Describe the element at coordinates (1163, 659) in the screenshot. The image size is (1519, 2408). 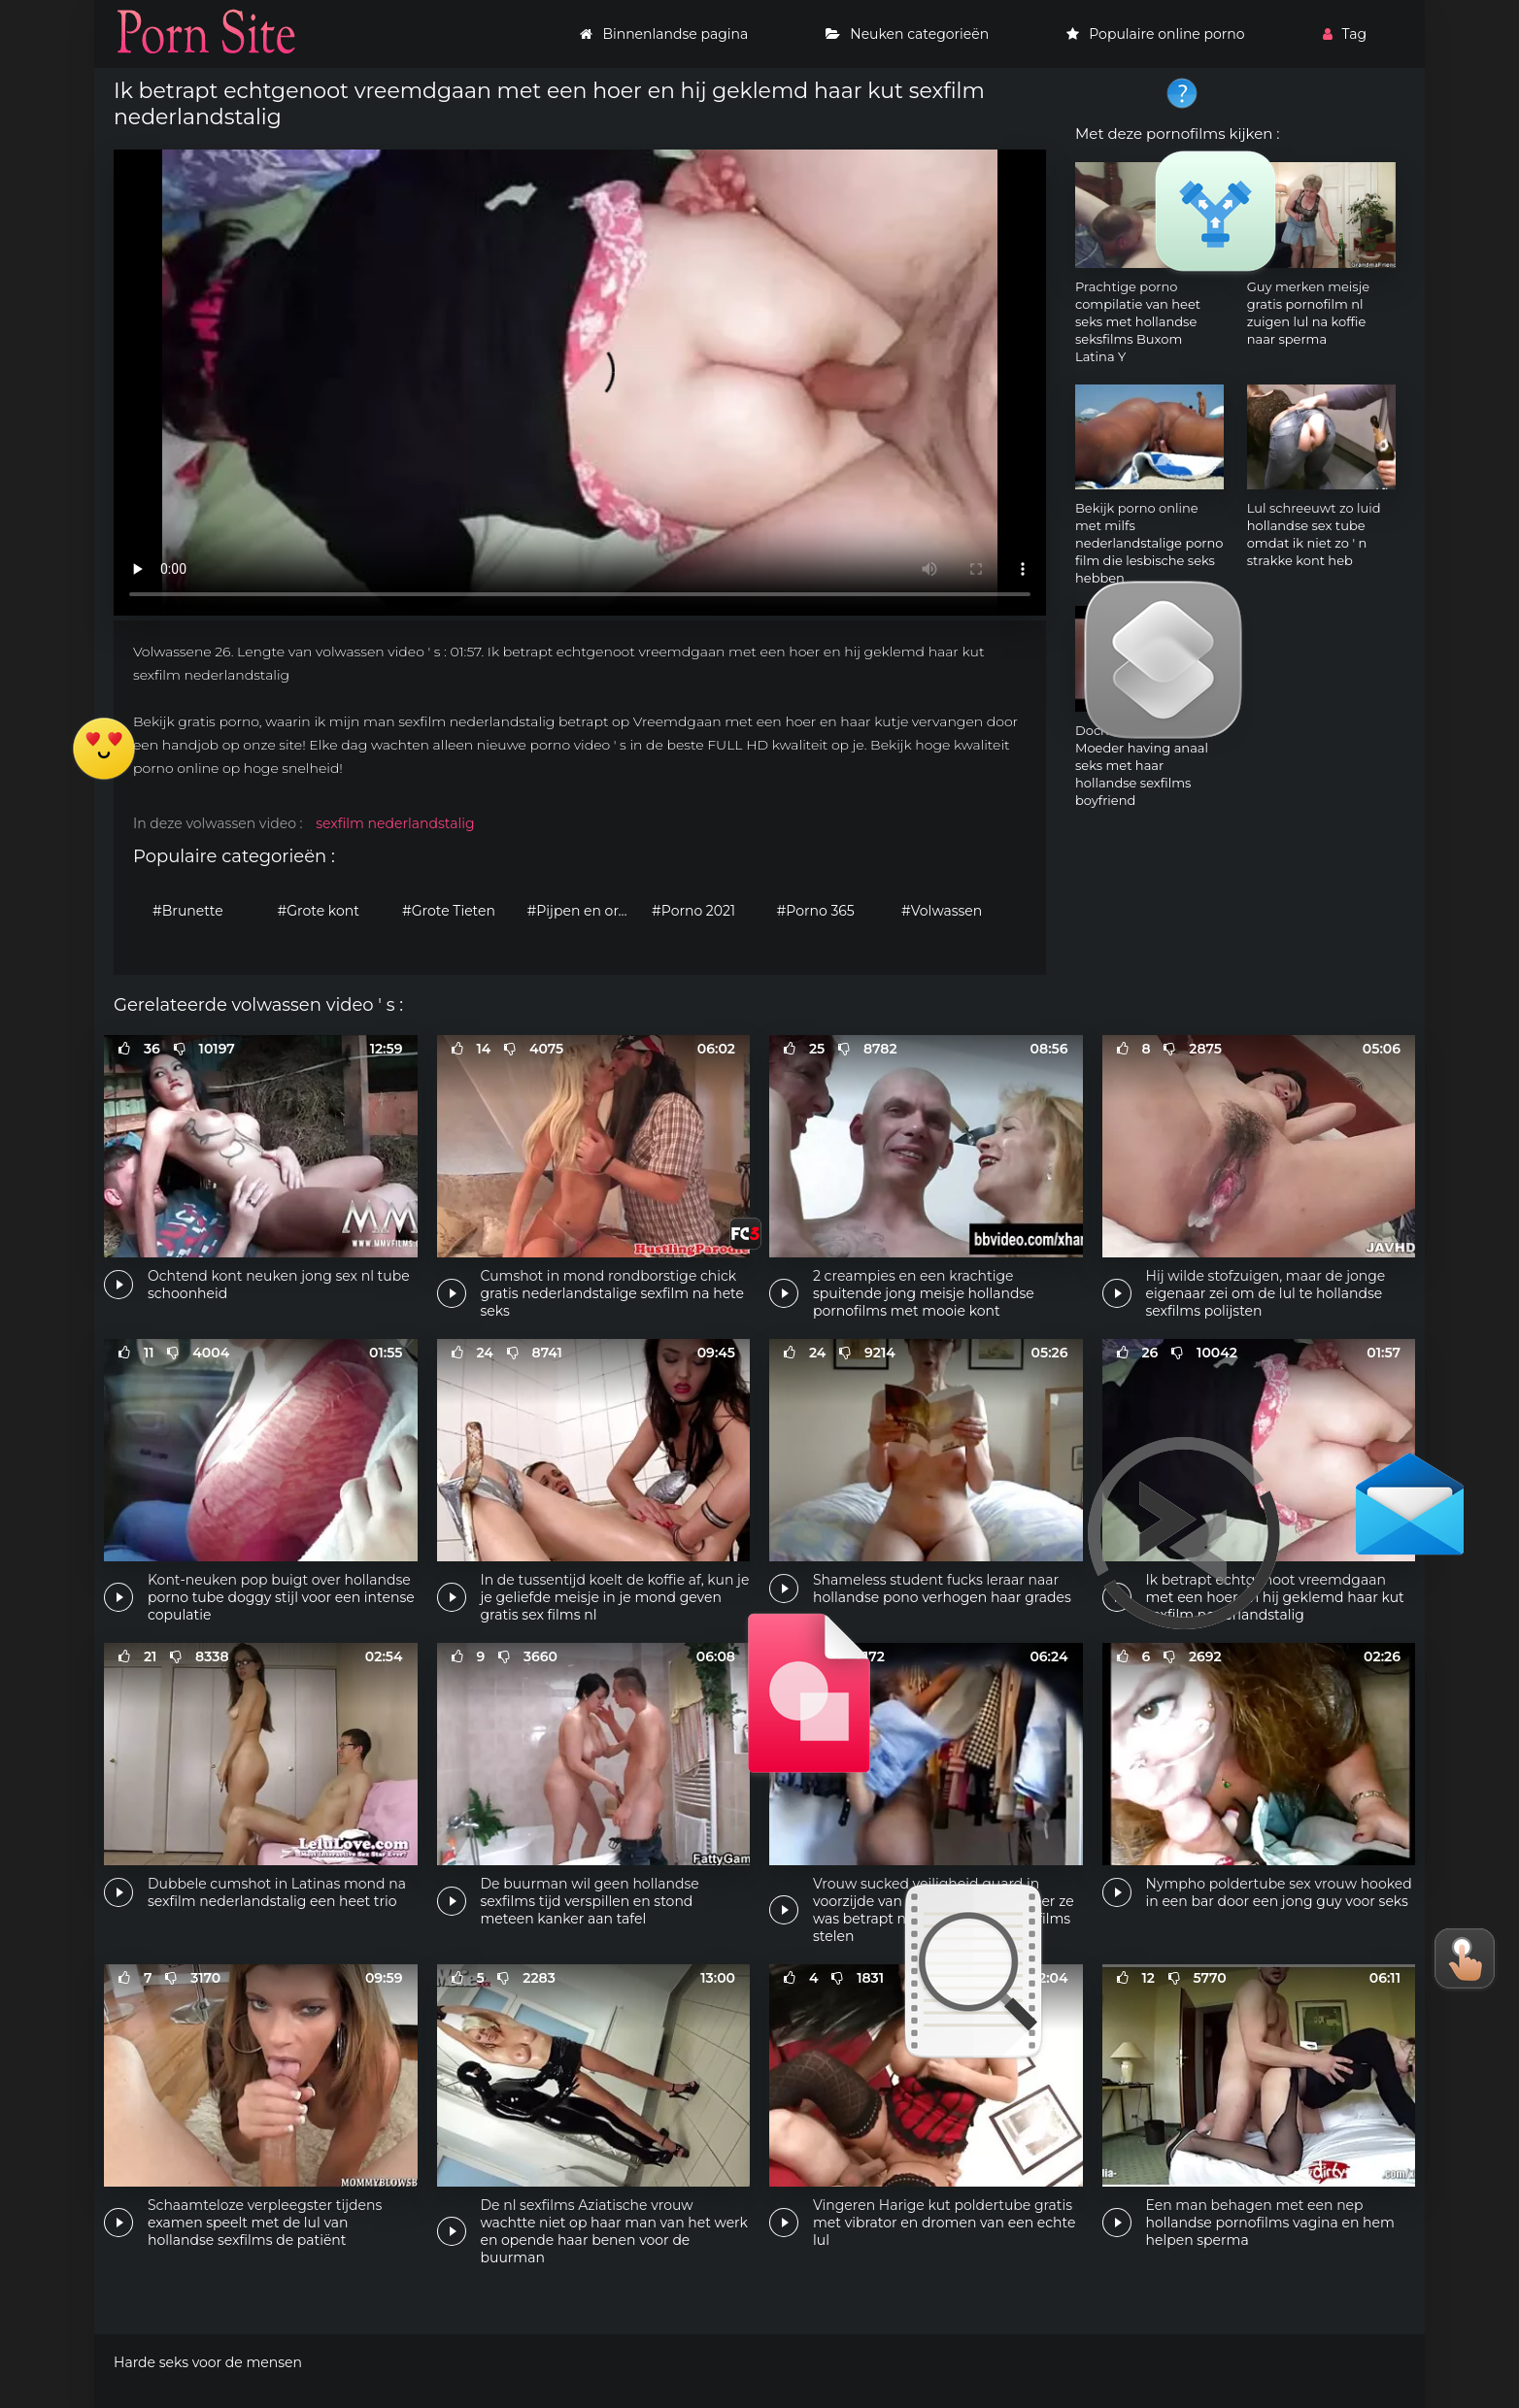
I see `open the shortcuts app` at that location.